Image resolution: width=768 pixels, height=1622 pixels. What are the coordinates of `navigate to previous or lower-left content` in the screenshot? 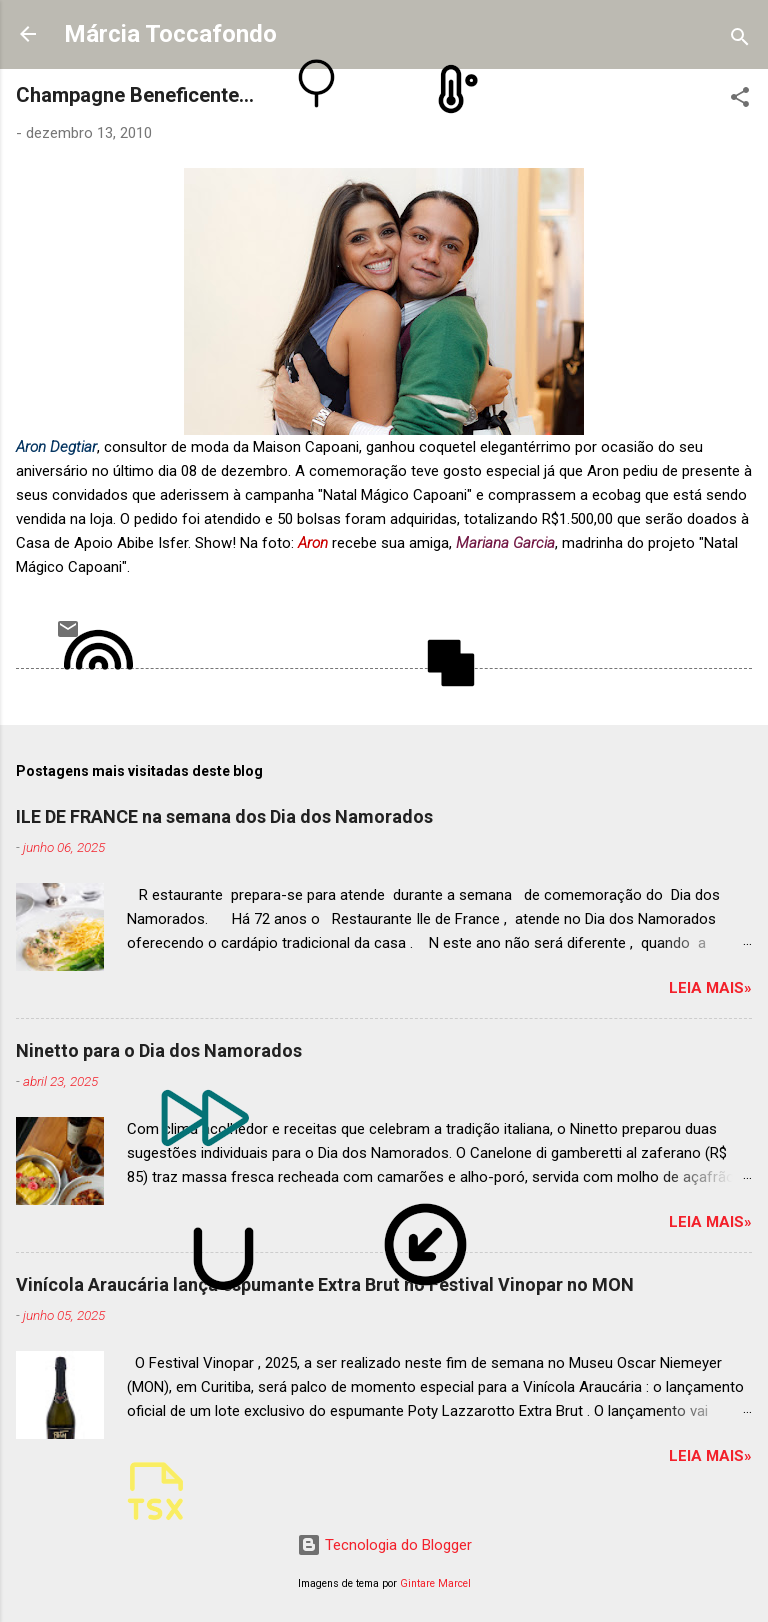 It's located at (425, 1244).